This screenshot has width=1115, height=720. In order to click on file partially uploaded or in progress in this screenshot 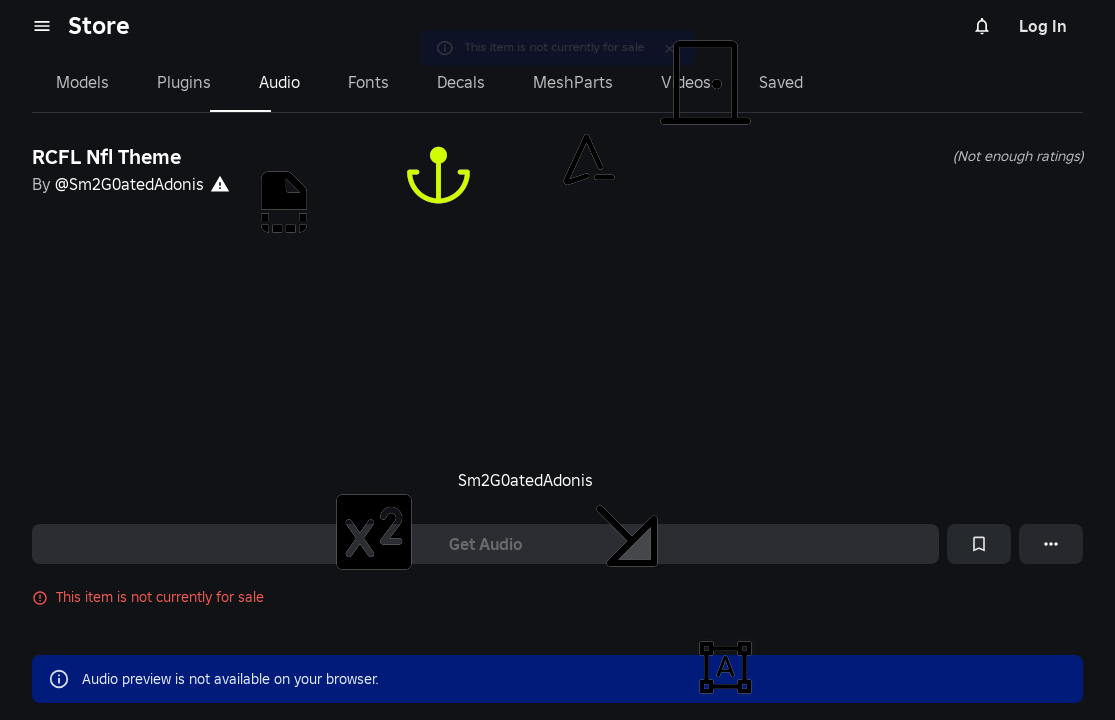, I will do `click(284, 202)`.